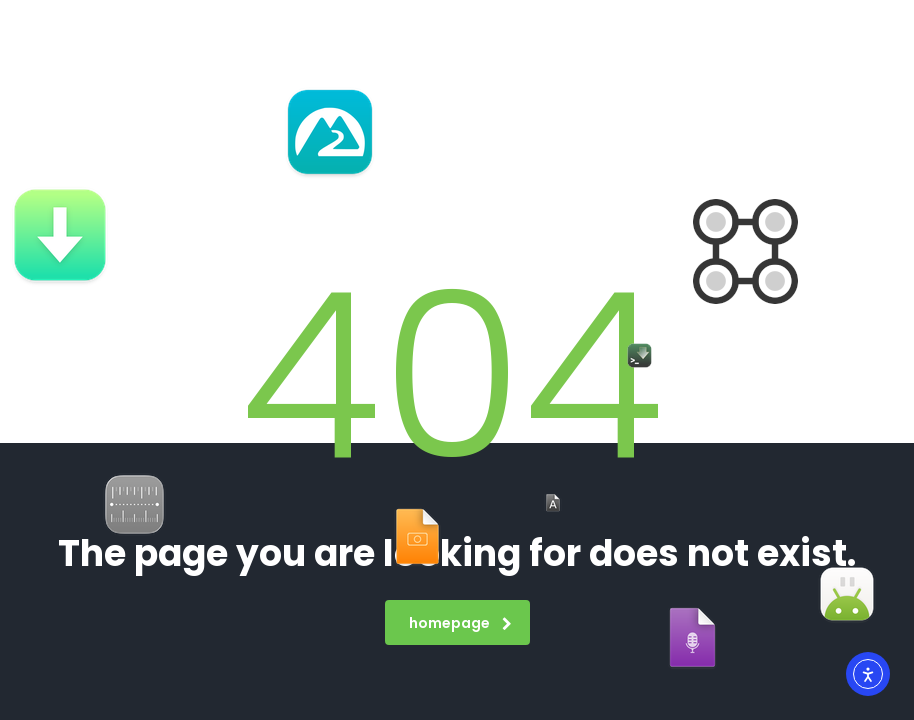 The width and height of the screenshot is (914, 720). What do you see at coordinates (60, 235) in the screenshot?
I see `save or download the current session` at bounding box center [60, 235].